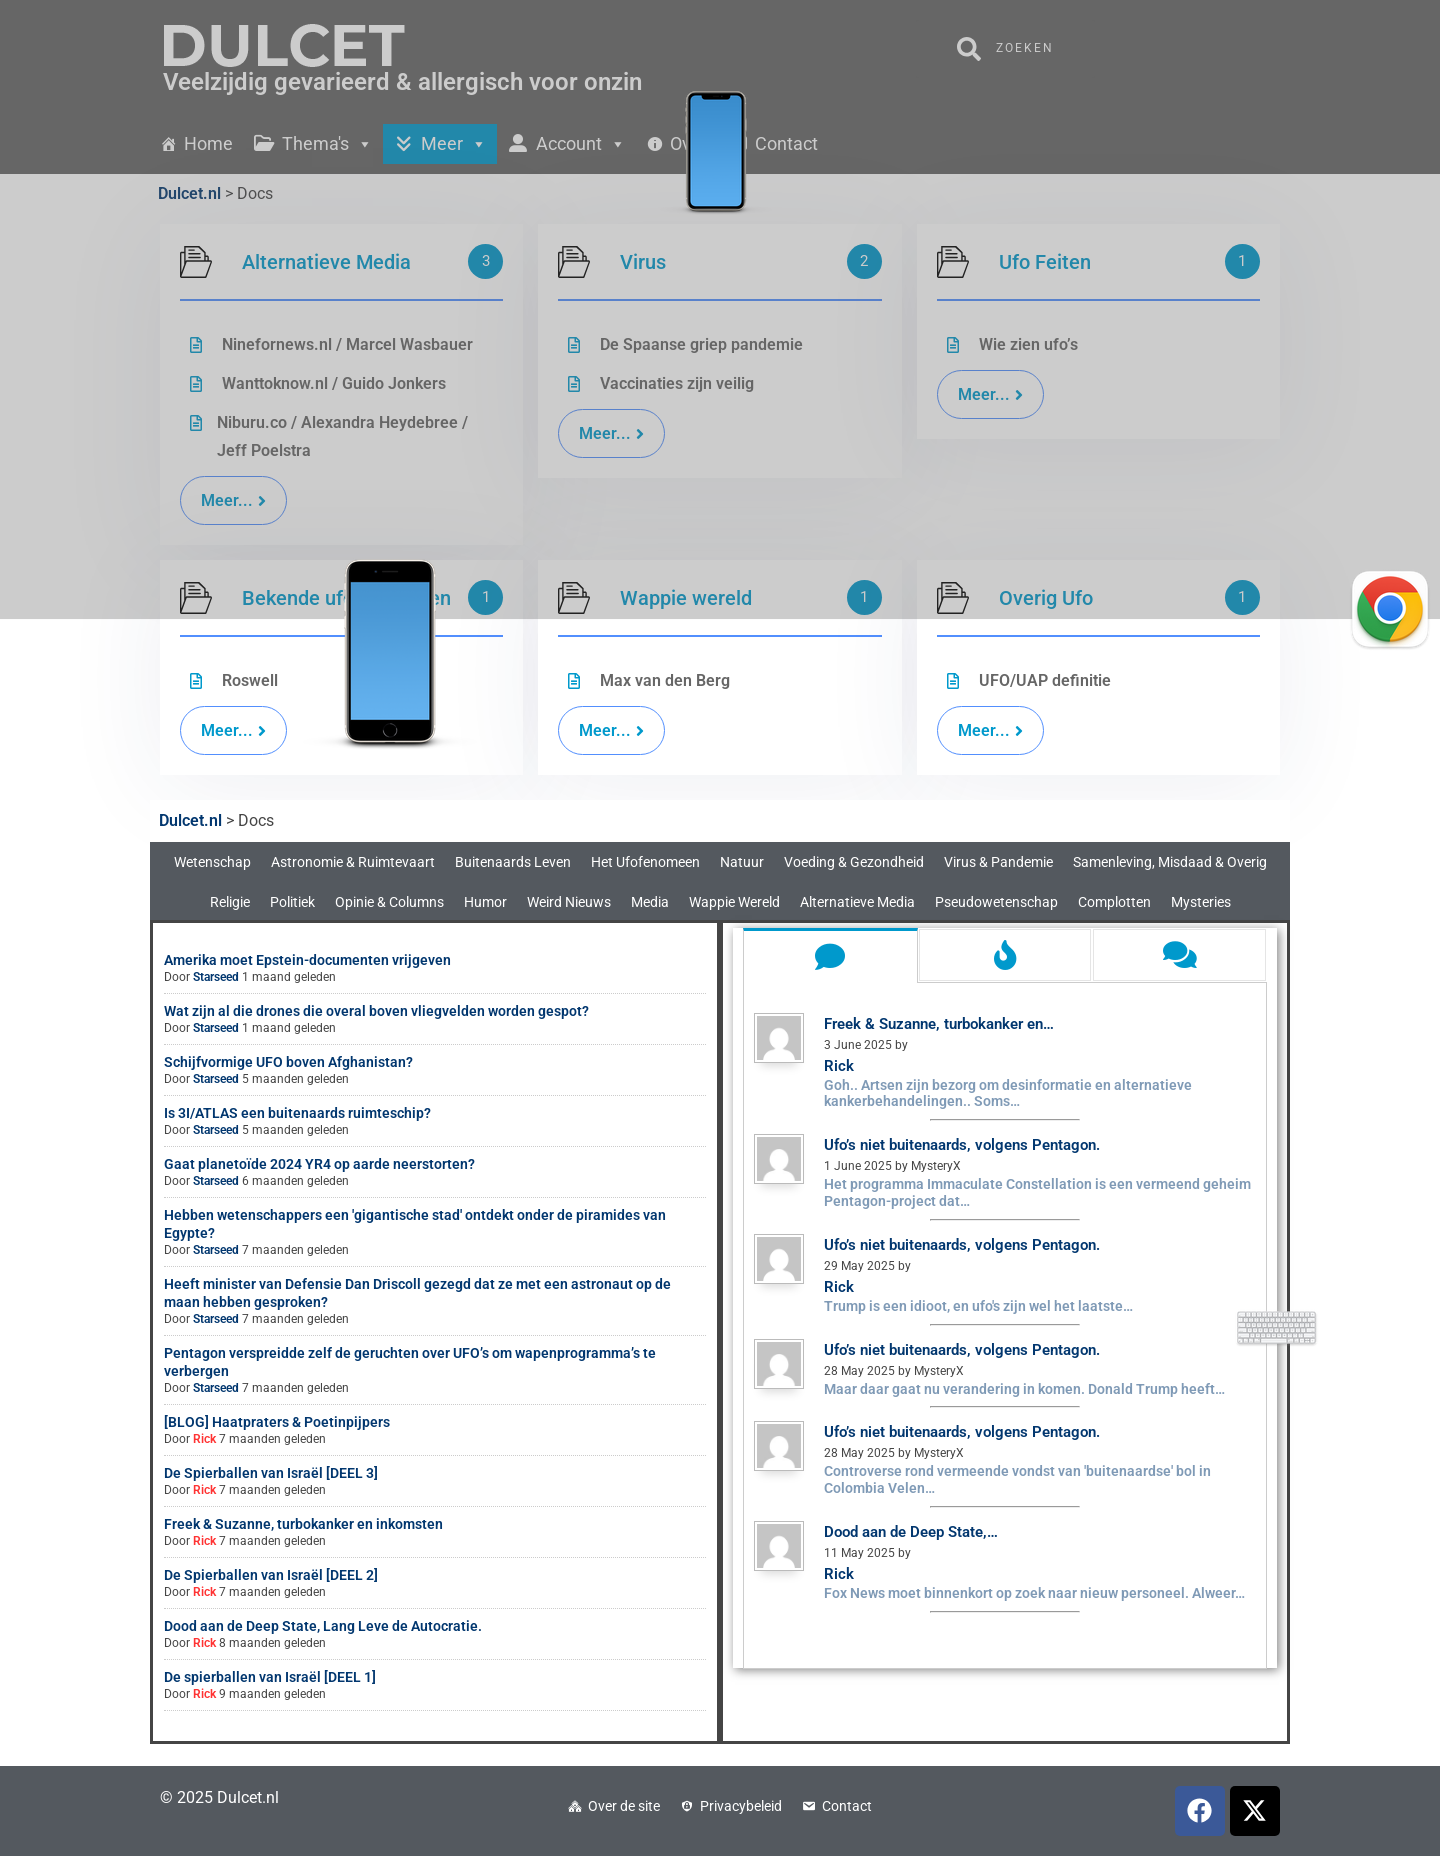  Describe the element at coordinates (390, 654) in the screenshot. I see `iPhone SE device icon for system identification` at that location.